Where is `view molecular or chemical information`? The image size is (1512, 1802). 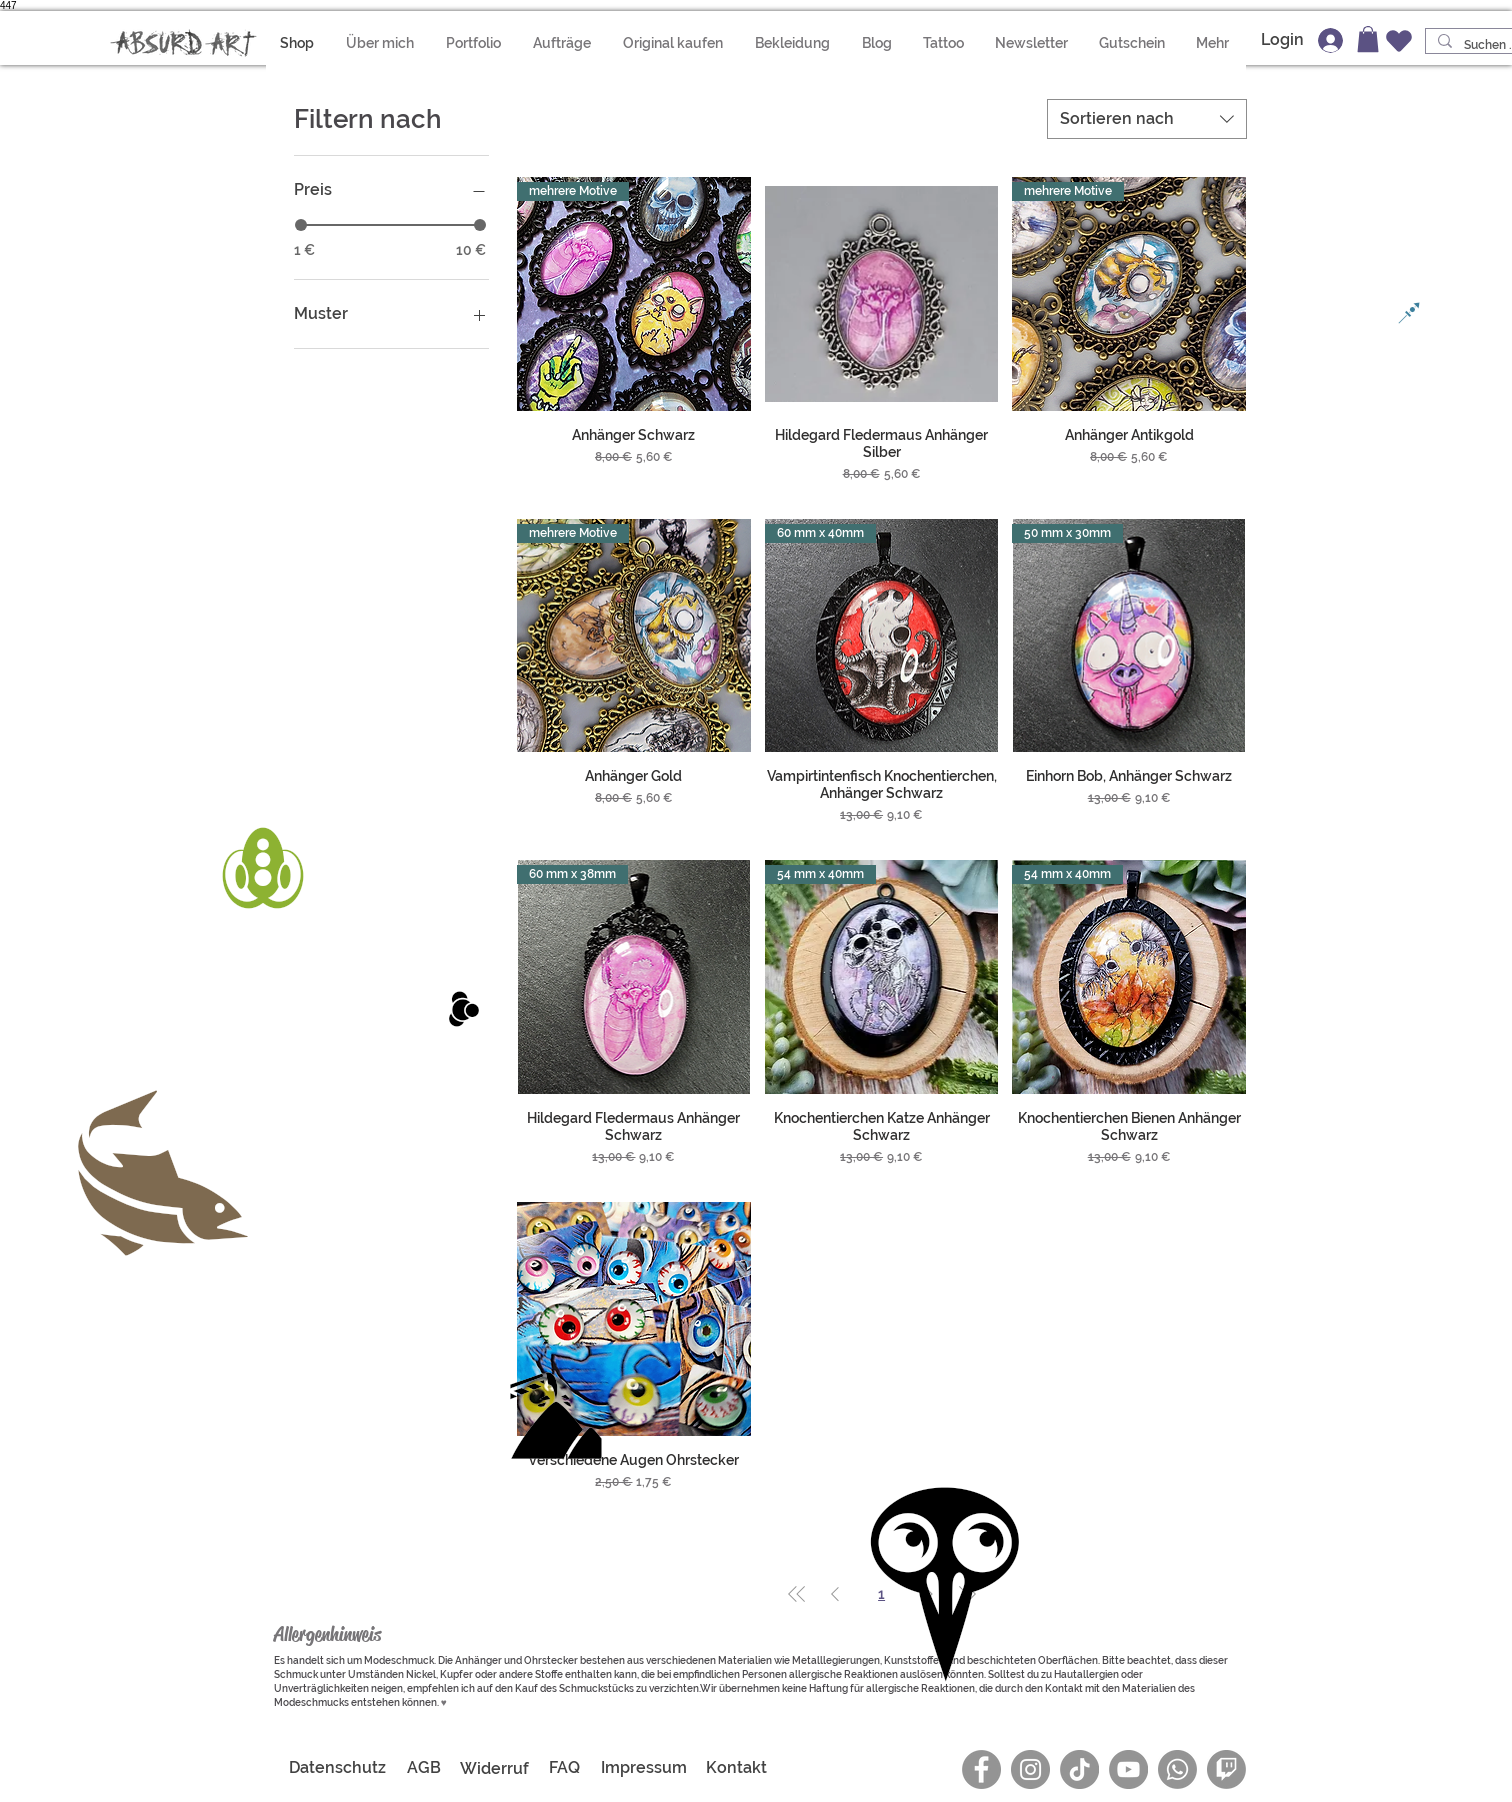 view molecular or chemical information is located at coordinates (464, 1009).